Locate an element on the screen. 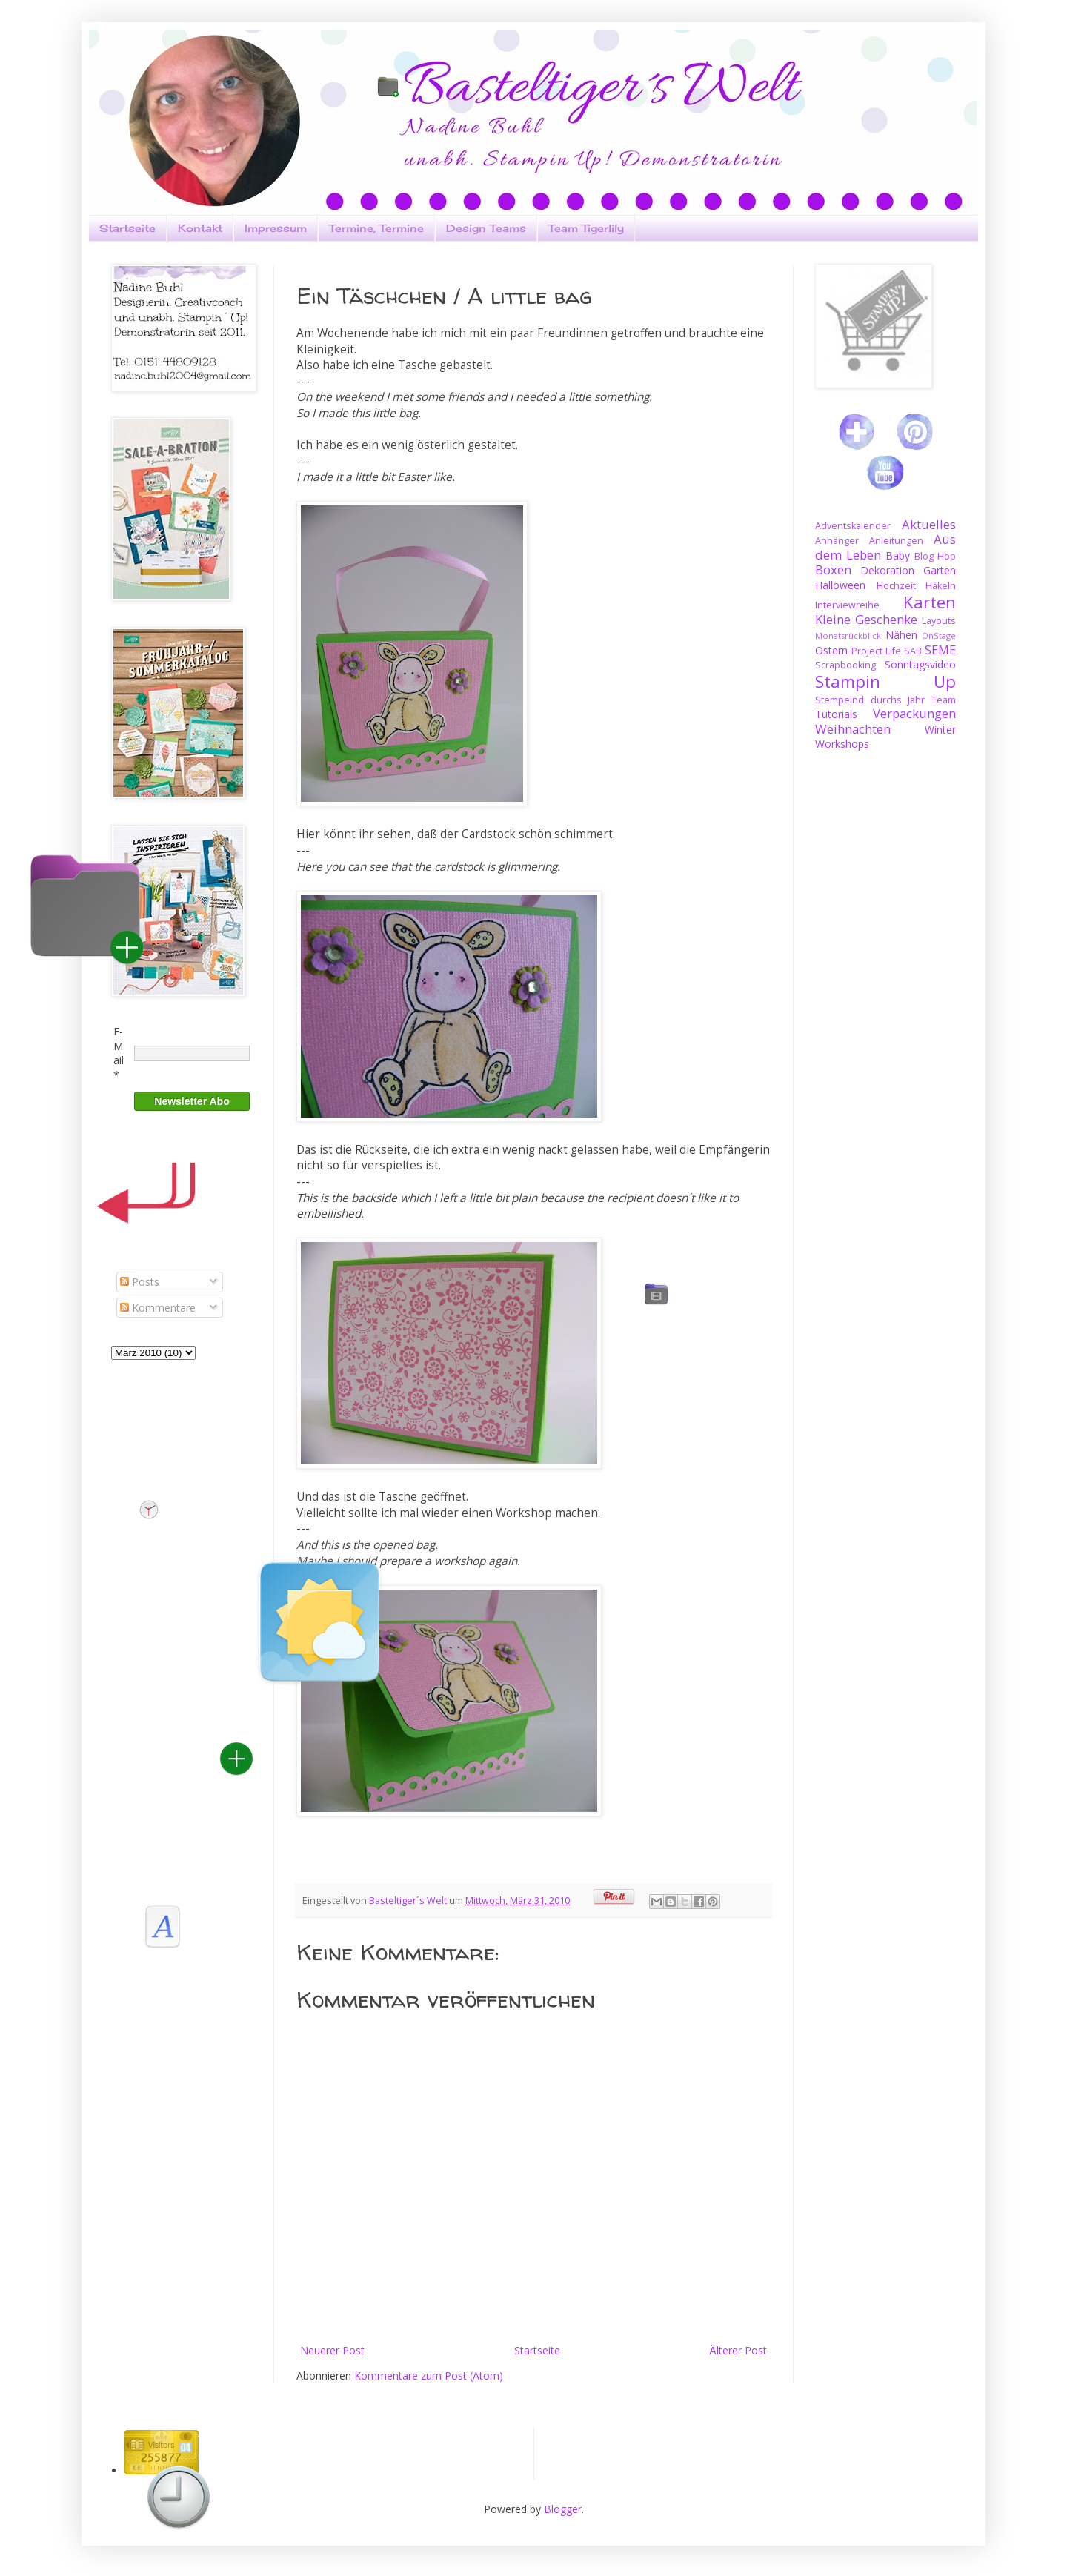  open your videos folder is located at coordinates (656, 1293).